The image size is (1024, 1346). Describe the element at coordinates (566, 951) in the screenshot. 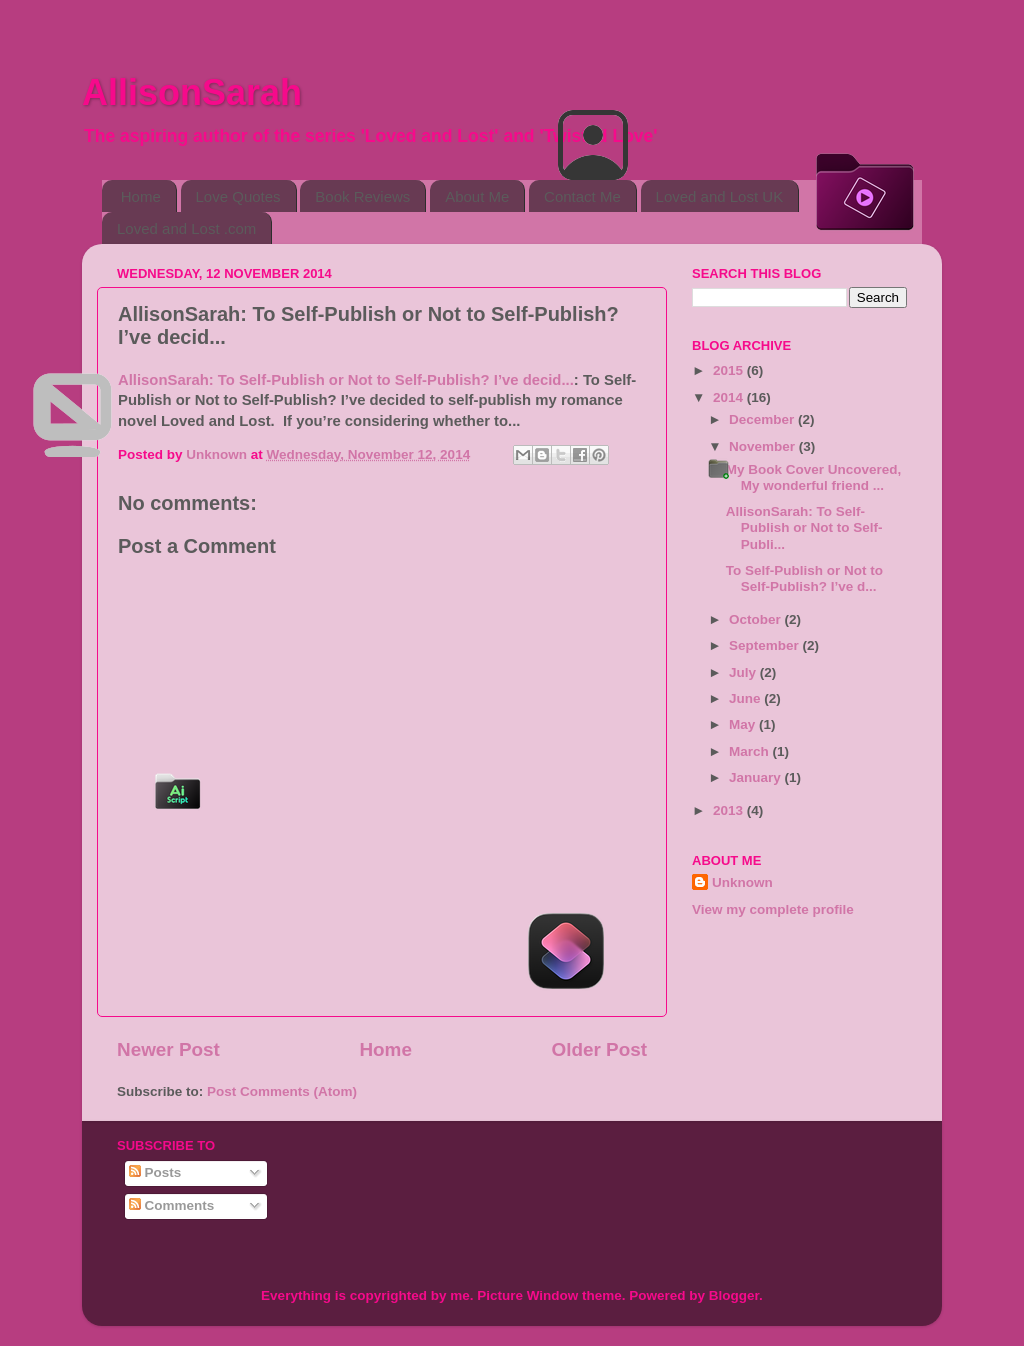

I see `open the shortcuts app` at that location.